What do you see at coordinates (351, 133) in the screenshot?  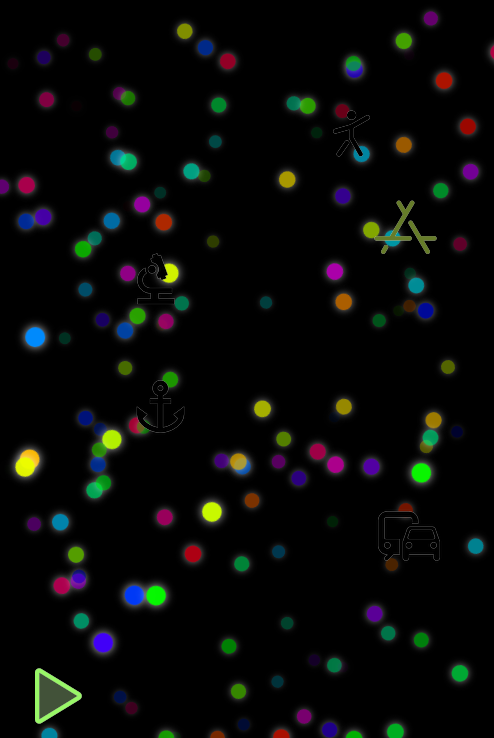 I see `access stretching or warm-up exercises` at bounding box center [351, 133].